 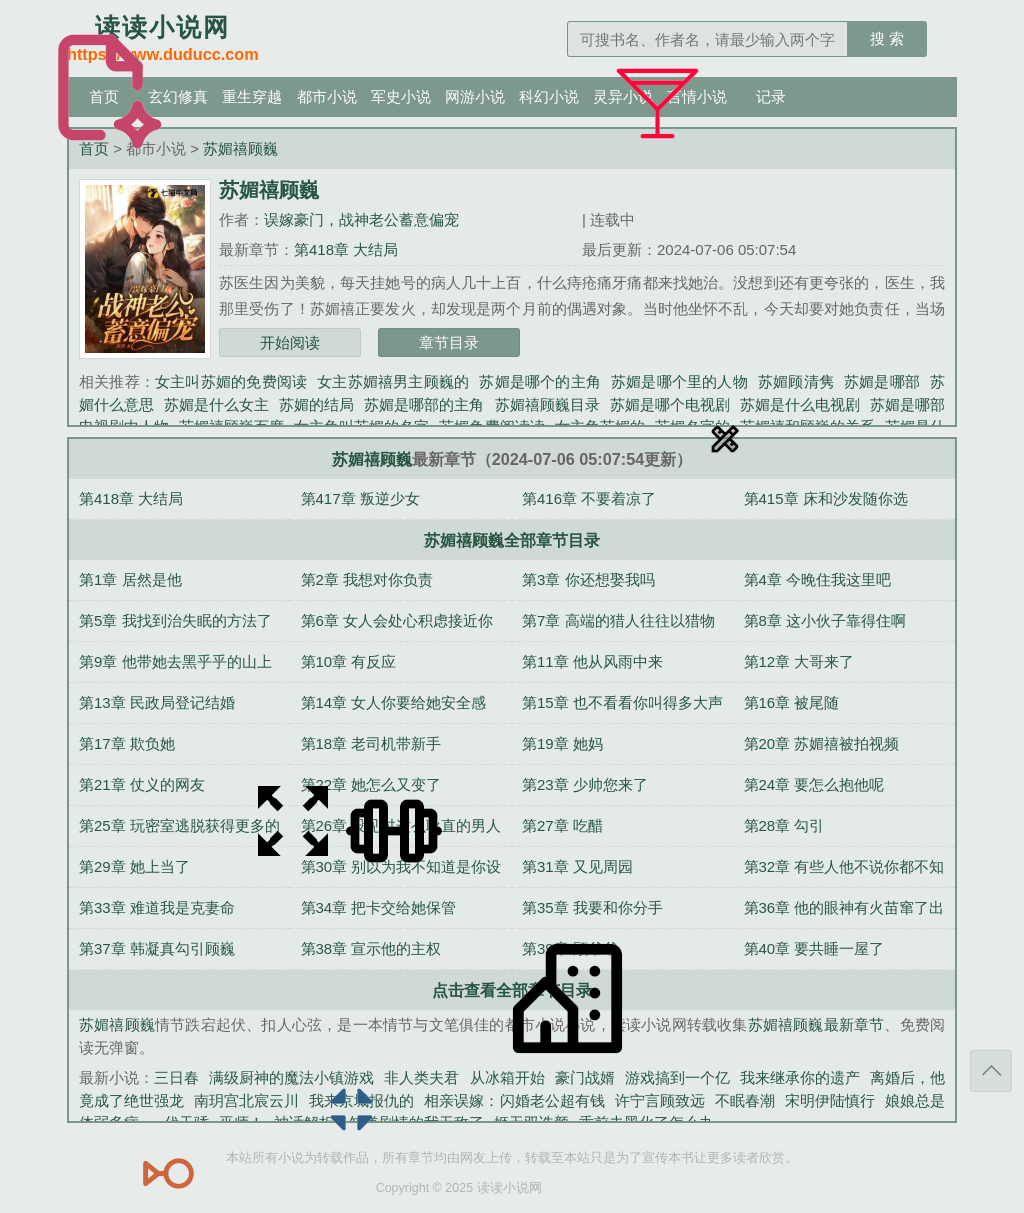 I want to click on access workout or fitness features, so click(x=394, y=831).